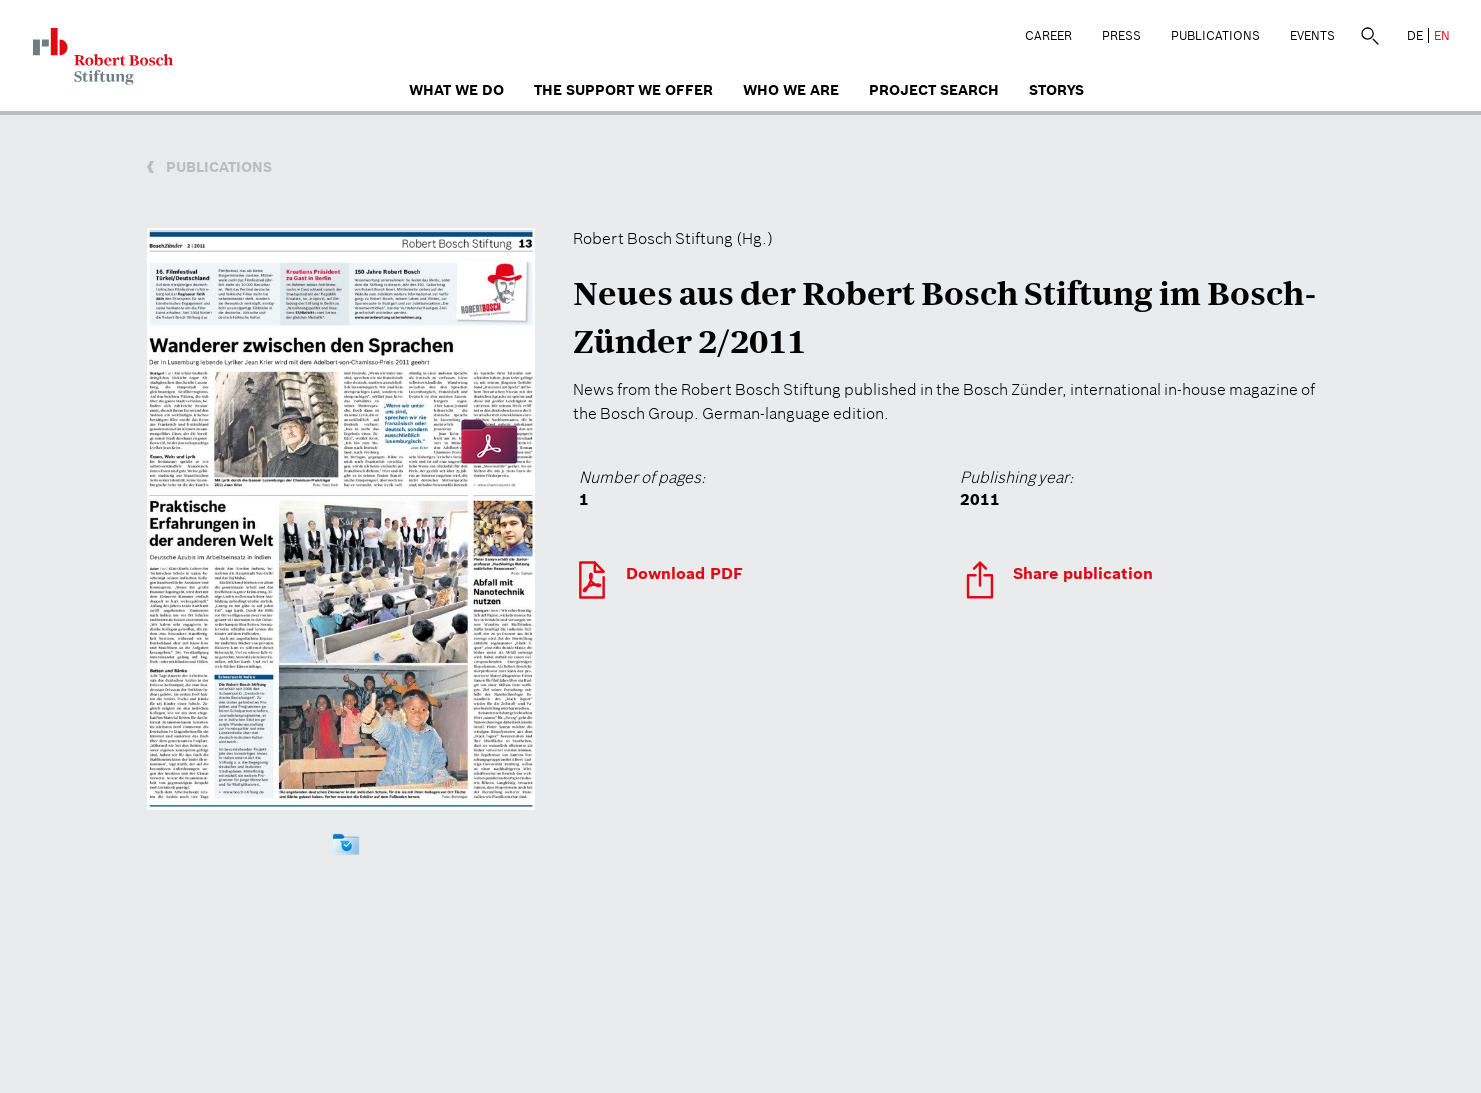 The height and width of the screenshot is (1093, 1481). I want to click on open microsoft kaizala files folder, so click(346, 845).